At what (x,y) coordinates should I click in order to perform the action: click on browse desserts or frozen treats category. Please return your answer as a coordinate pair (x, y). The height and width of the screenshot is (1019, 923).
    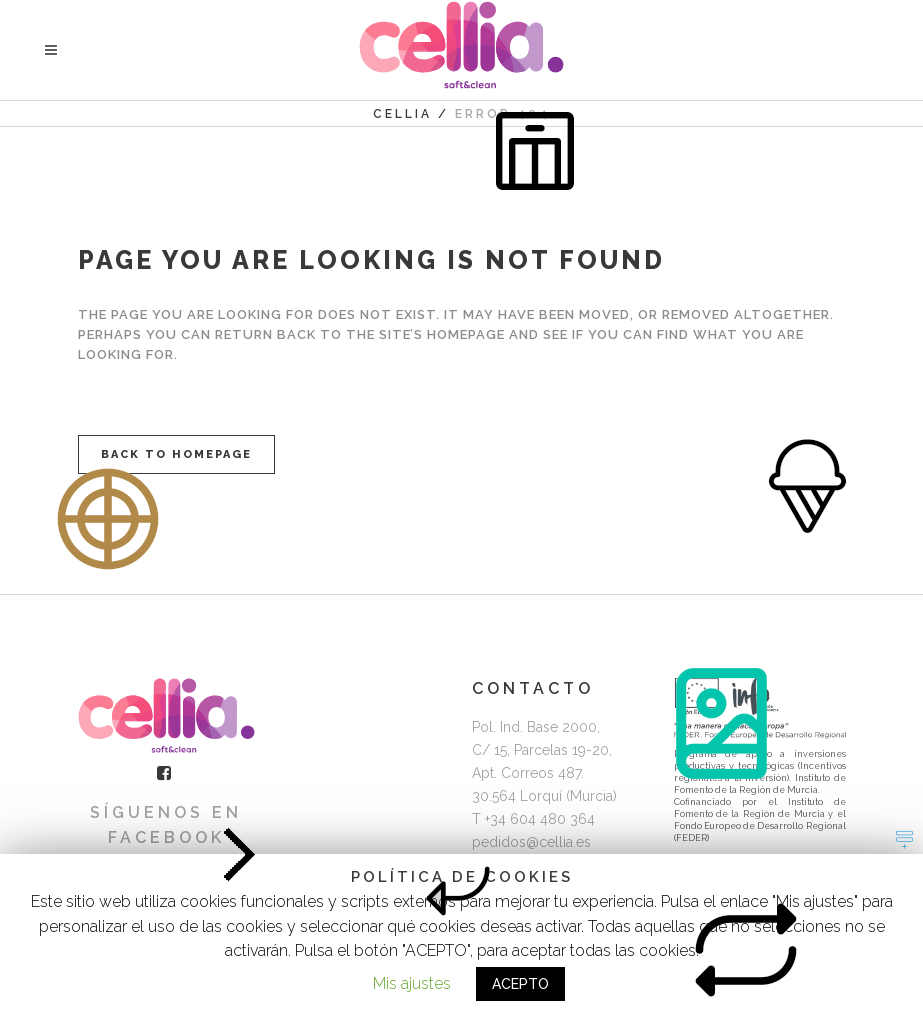
    Looking at the image, I should click on (807, 484).